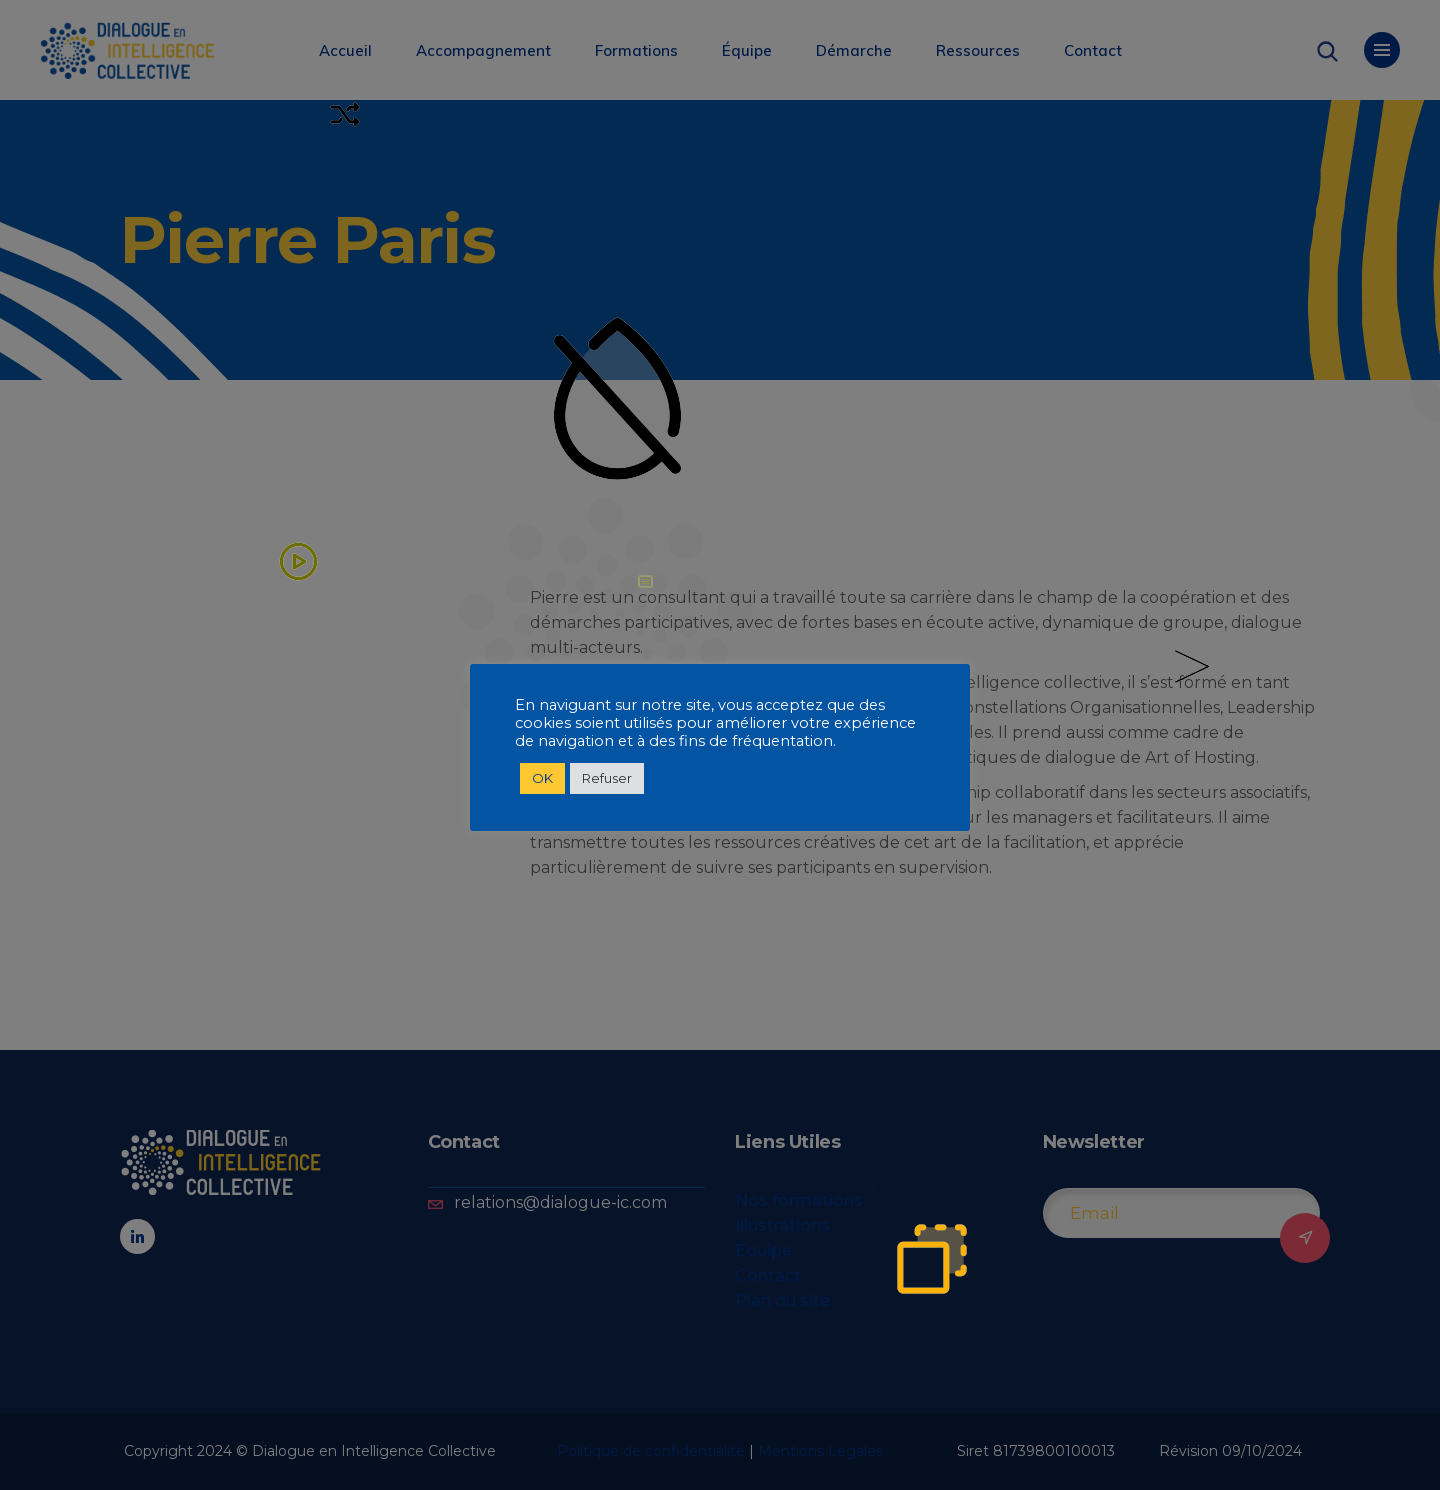 This screenshot has width=1440, height=1490. What do you see at coordinates (645, 581) in the screenshot?
I see `view article or document` at bounding box center [645, 581].